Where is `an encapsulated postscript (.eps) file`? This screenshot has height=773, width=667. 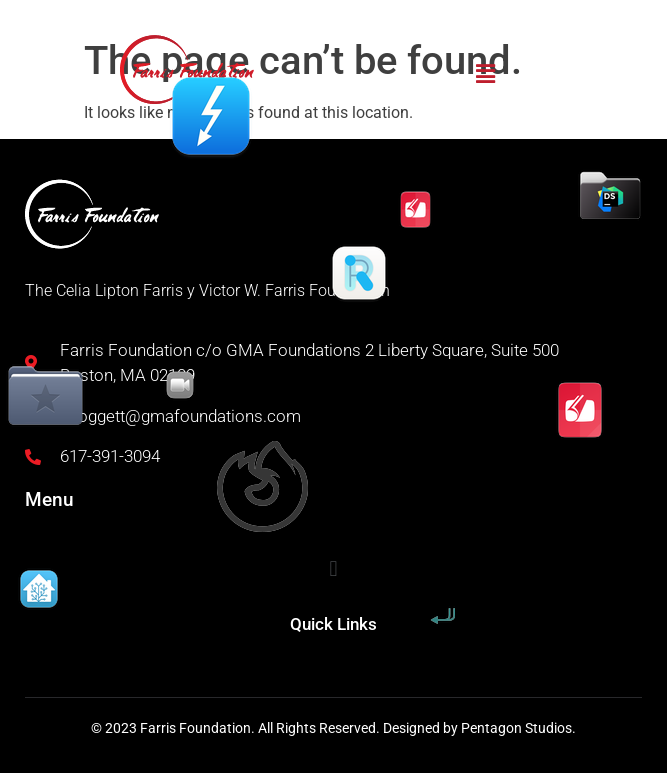
an encapsulated postscript (.eps) file is located at coordinates (580, 410).